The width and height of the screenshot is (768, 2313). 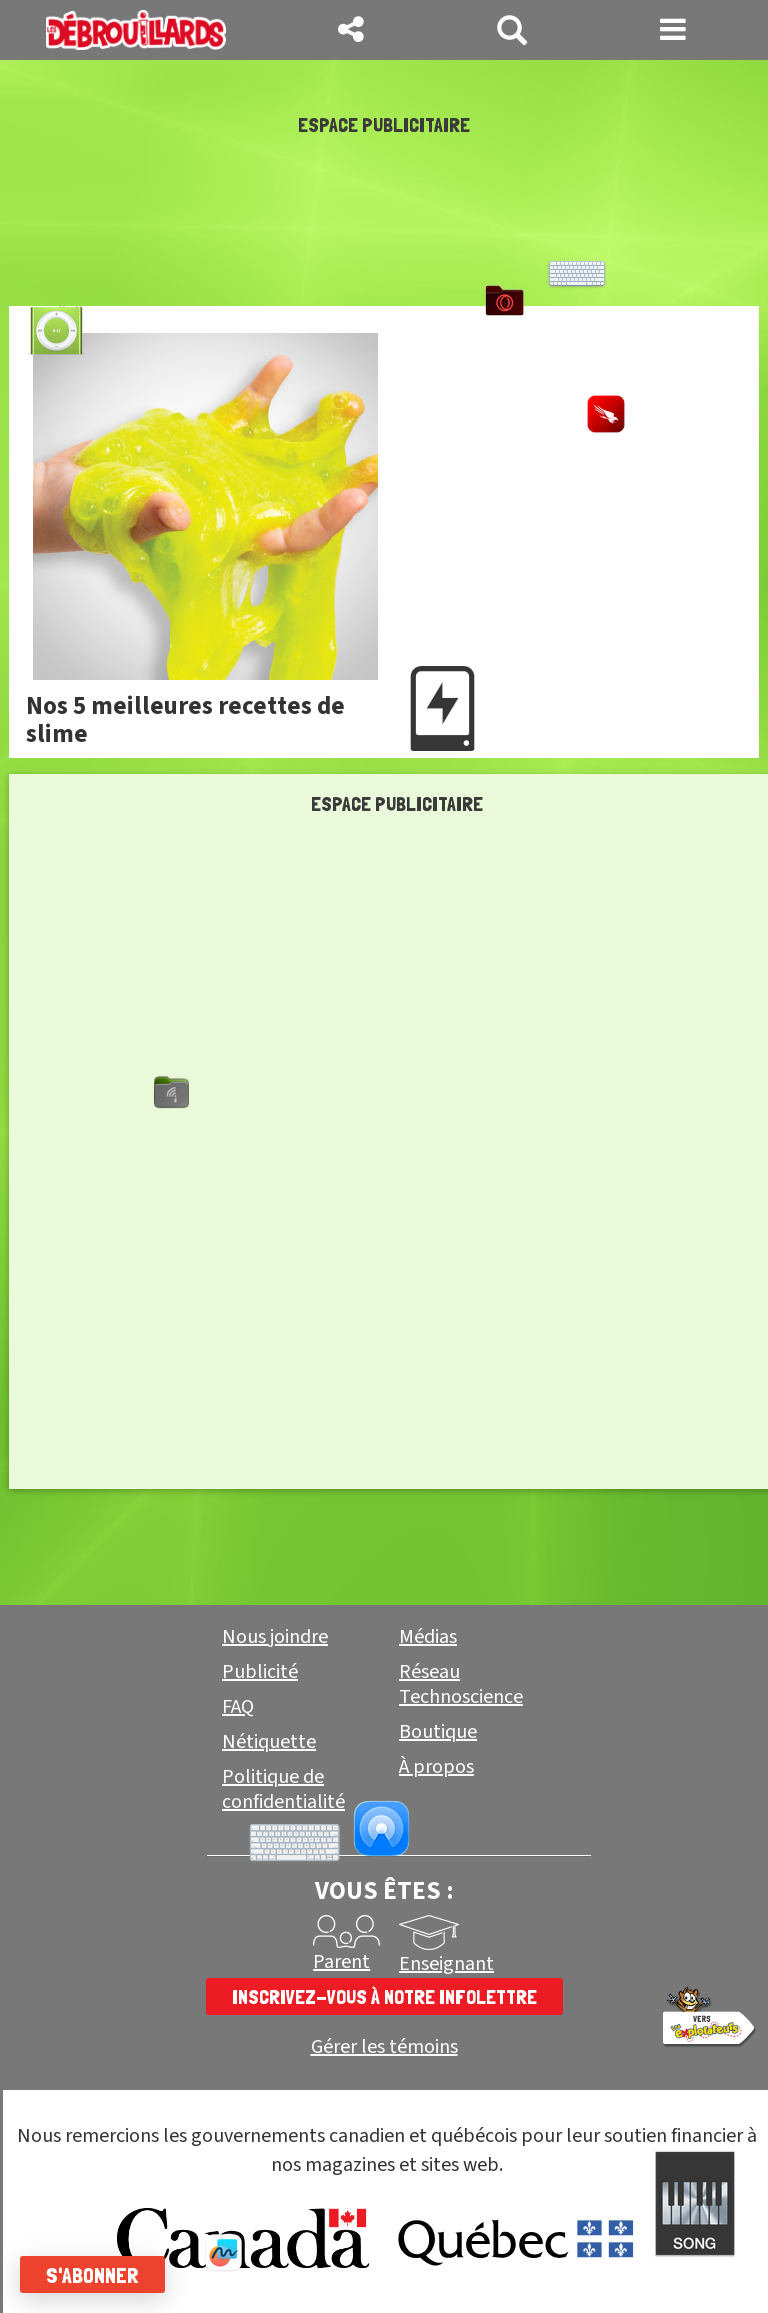 What do you see at coordinates (606, 414) in the screenshot?
I see `open CrowdStrike Falcon endpoint security app` at bounding box center [606, 414].